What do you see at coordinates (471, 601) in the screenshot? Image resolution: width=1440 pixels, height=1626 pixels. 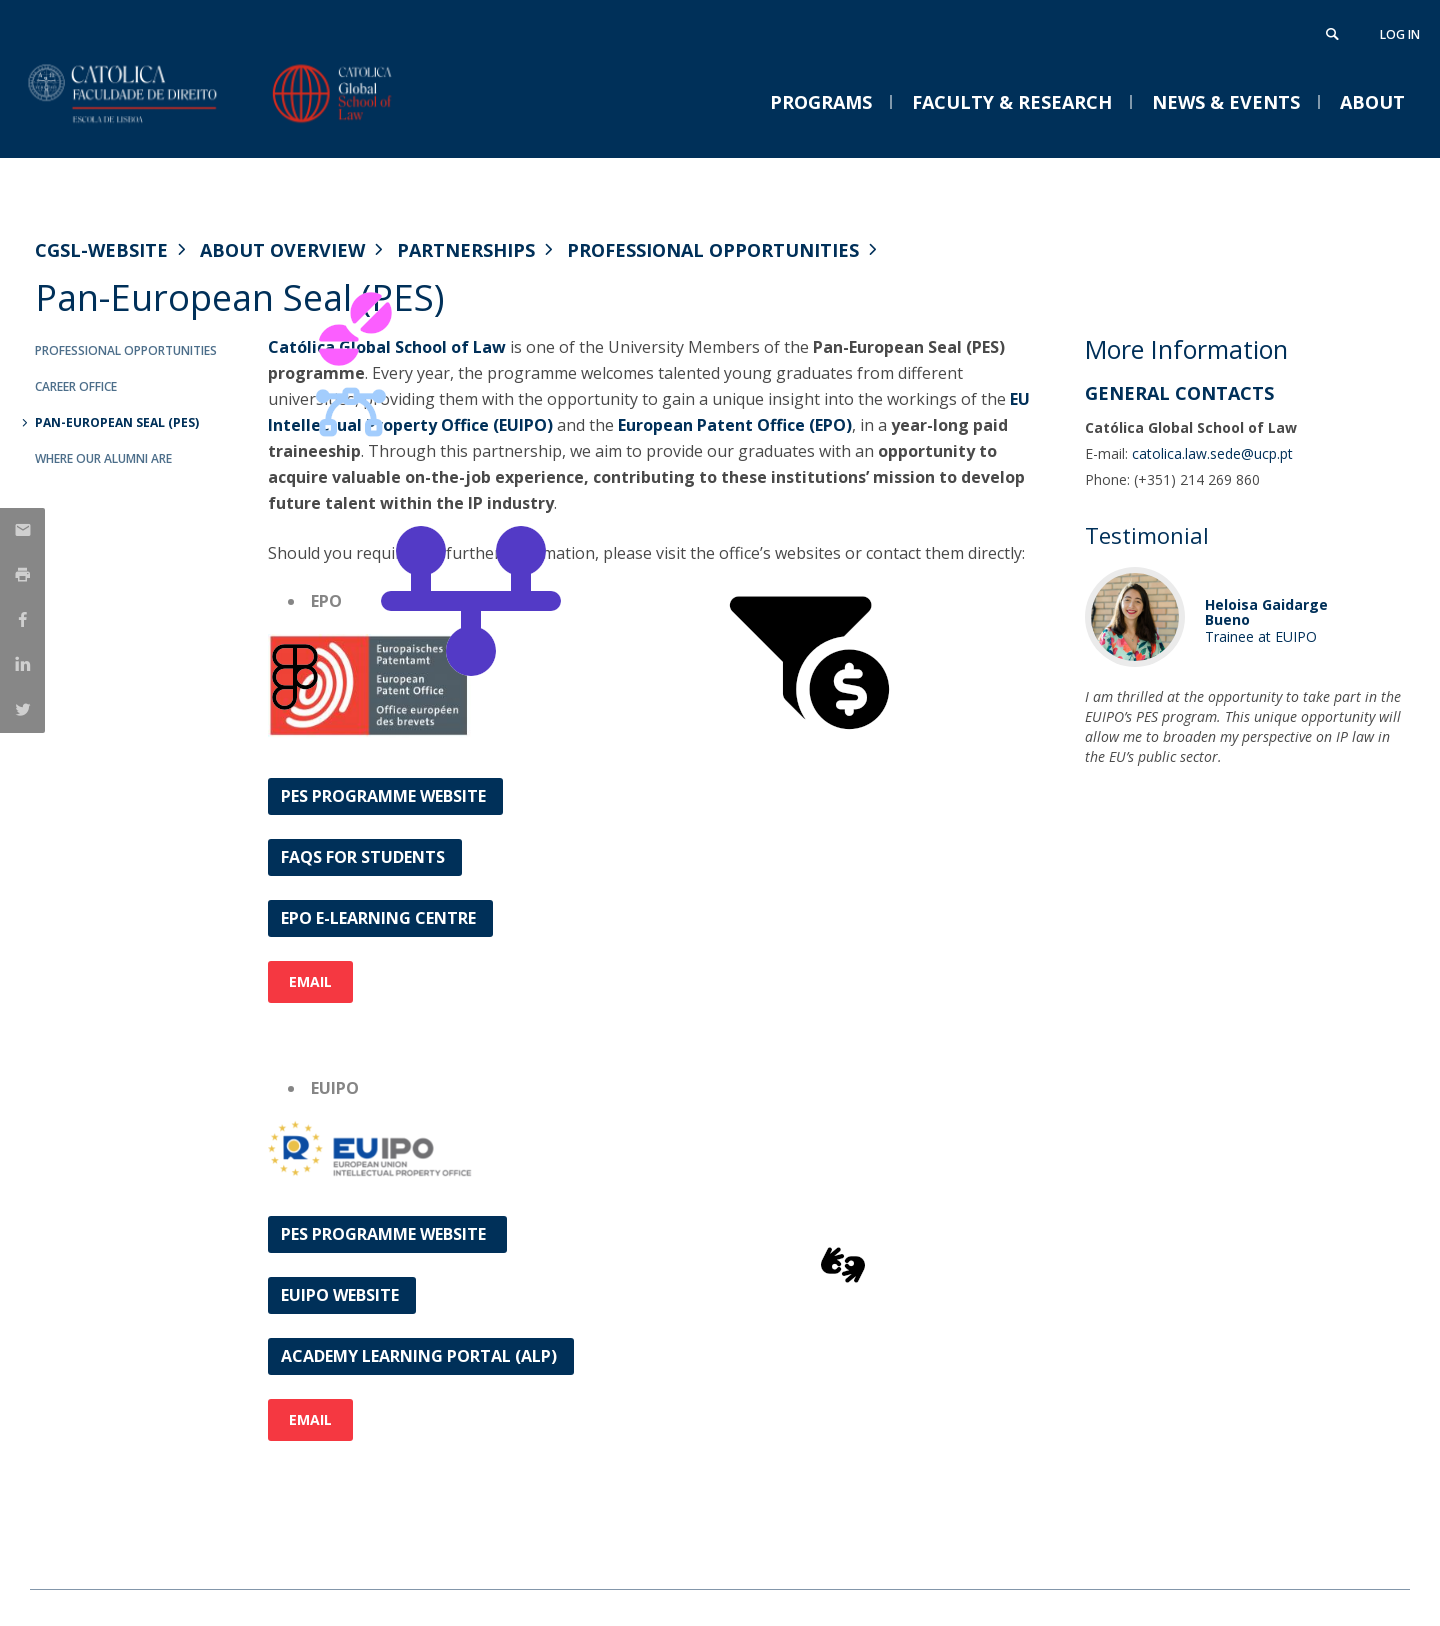 I see `view timeline or chronological history` at bounding box center [471, 601].